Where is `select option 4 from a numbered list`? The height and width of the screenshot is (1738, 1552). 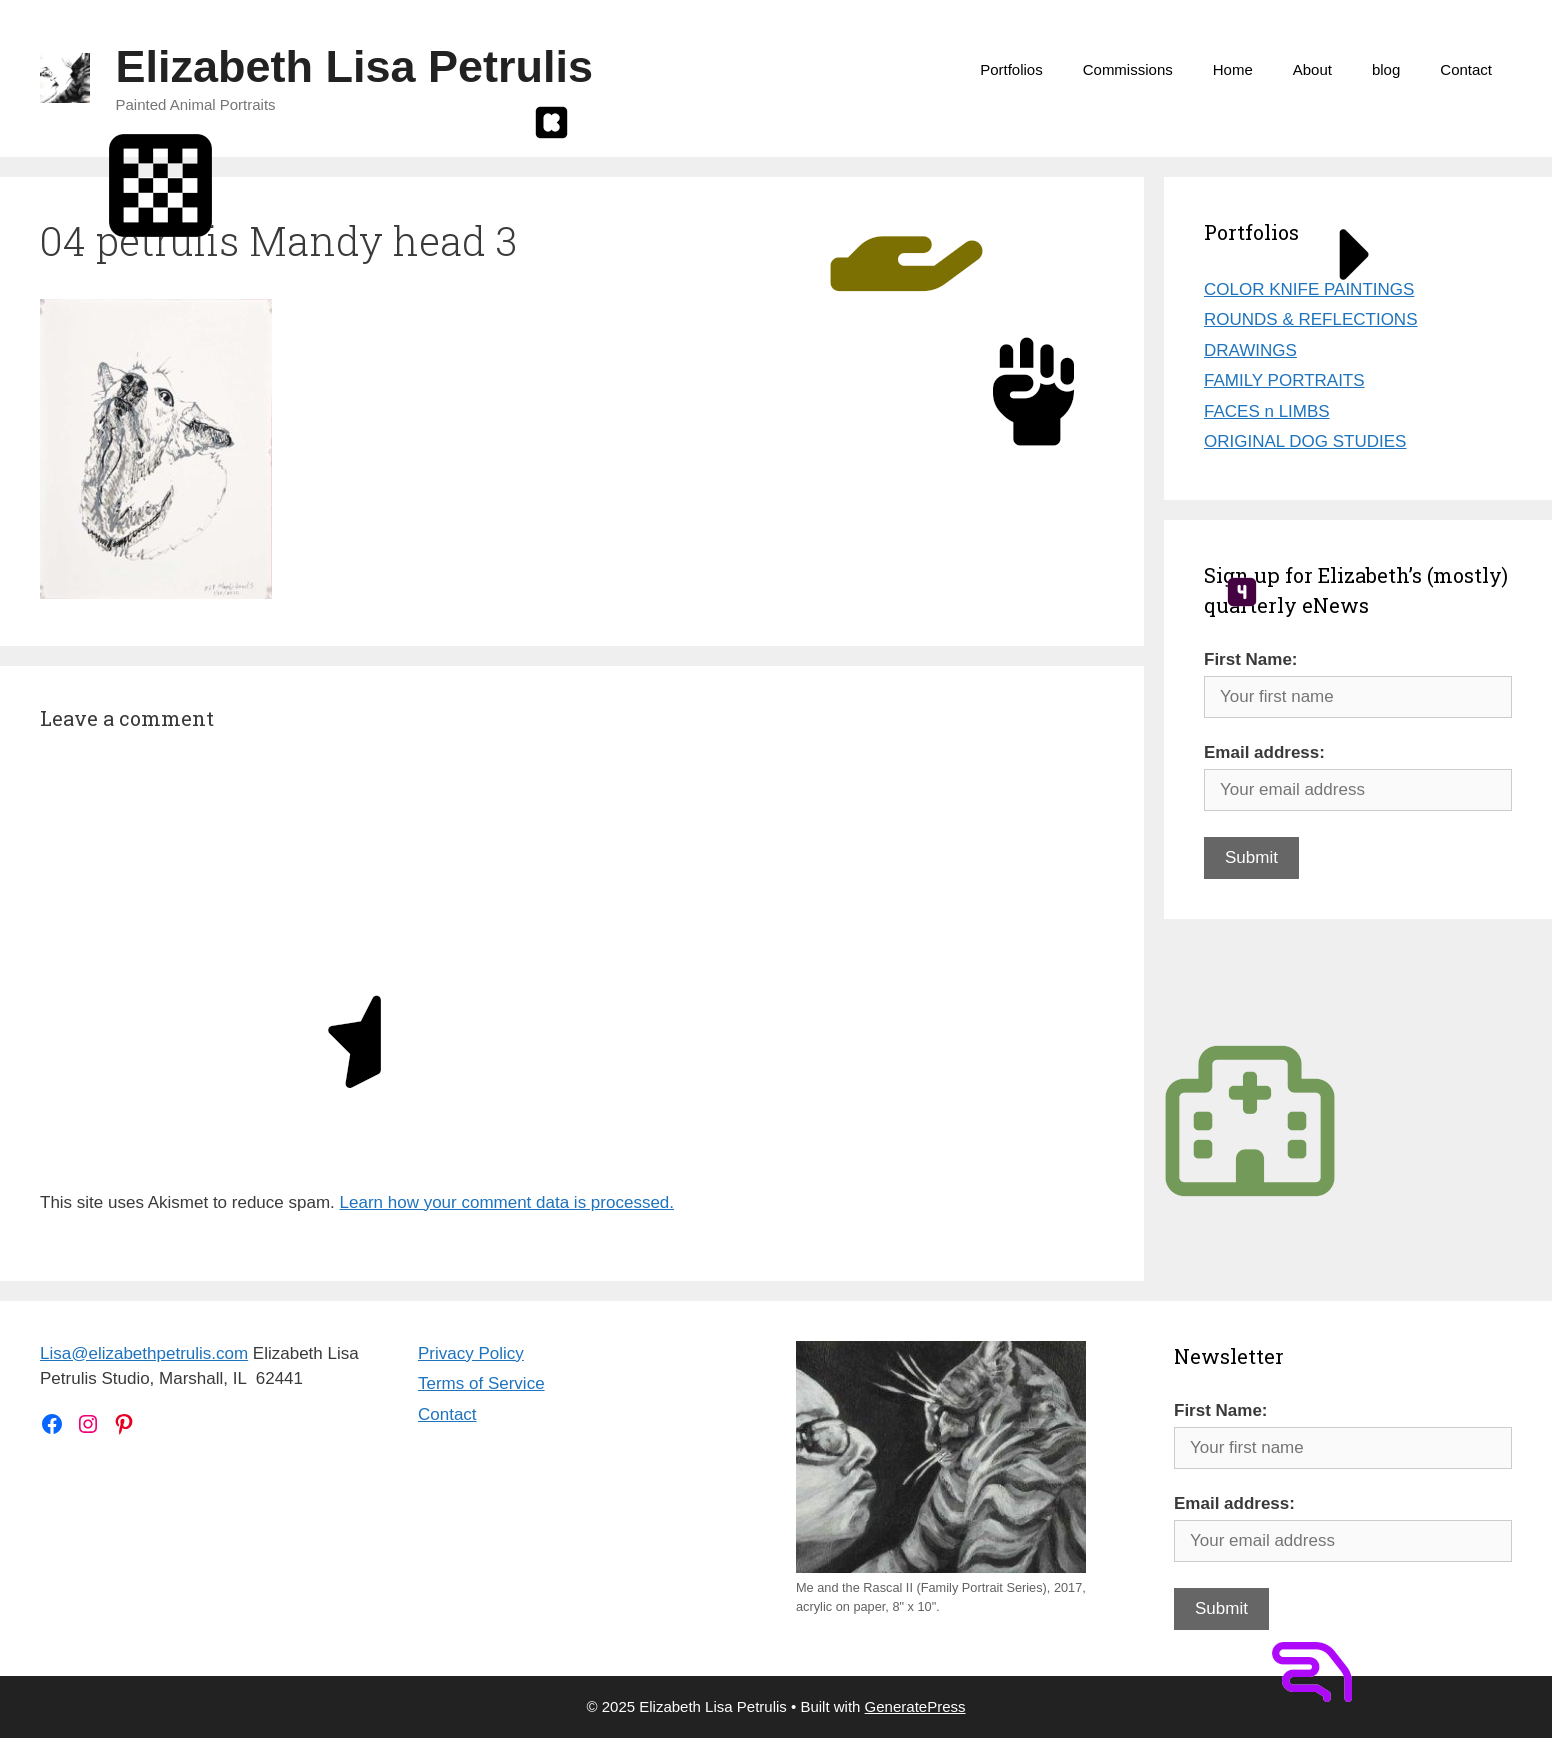 select option 4 from a numbered list is located at coordinates (1242, 592).